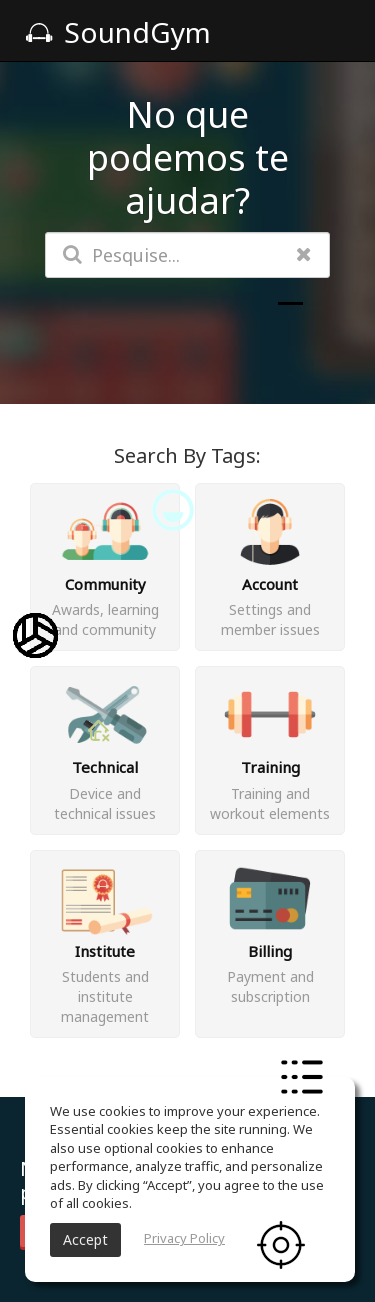 The image size is (375, 1302). I want to click on access volleyball or sports content, so click(35, 635).